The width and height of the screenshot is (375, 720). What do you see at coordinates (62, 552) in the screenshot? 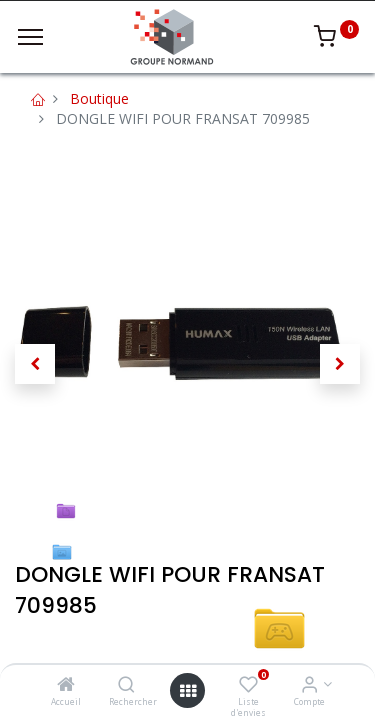
I see `open your pictures folder` at bounding box center [62, 552].